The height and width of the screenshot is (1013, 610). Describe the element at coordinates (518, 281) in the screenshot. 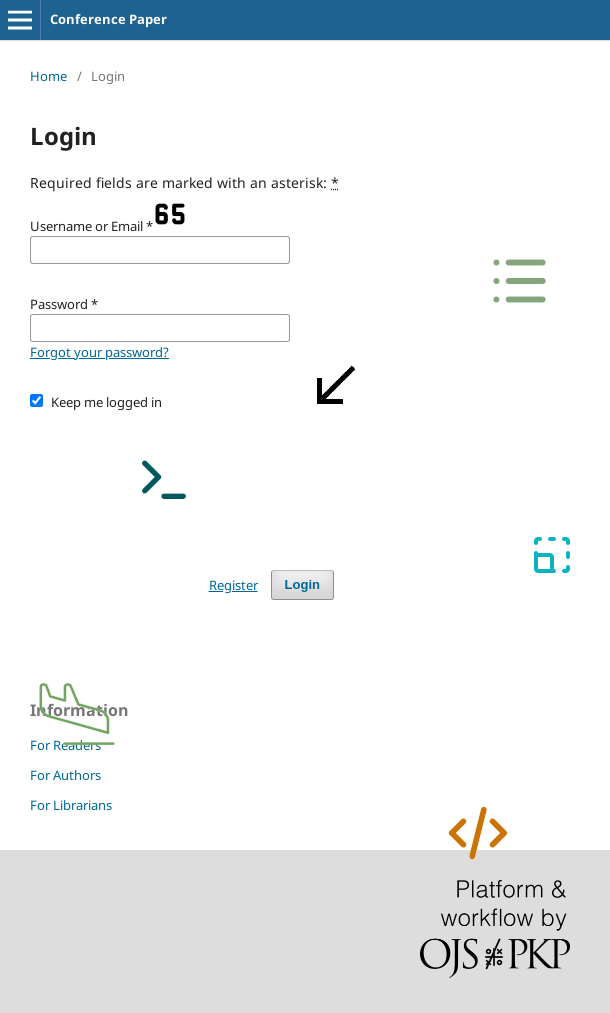

I see `view items in list format` at that location.